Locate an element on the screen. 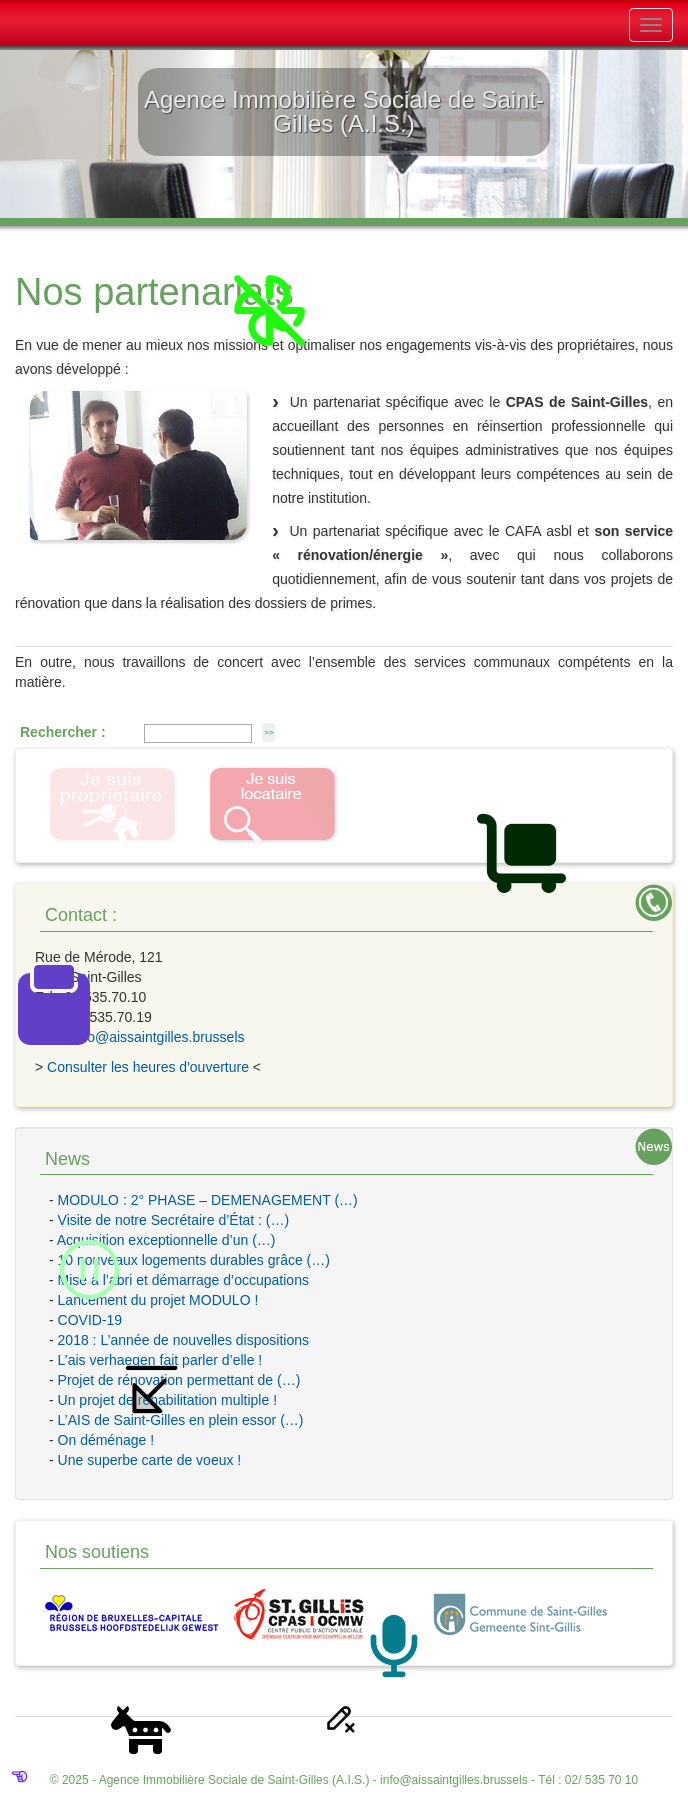 This screenshot has width=688, height=1809. view items ready for shipping is located at coordinates (521, 853).